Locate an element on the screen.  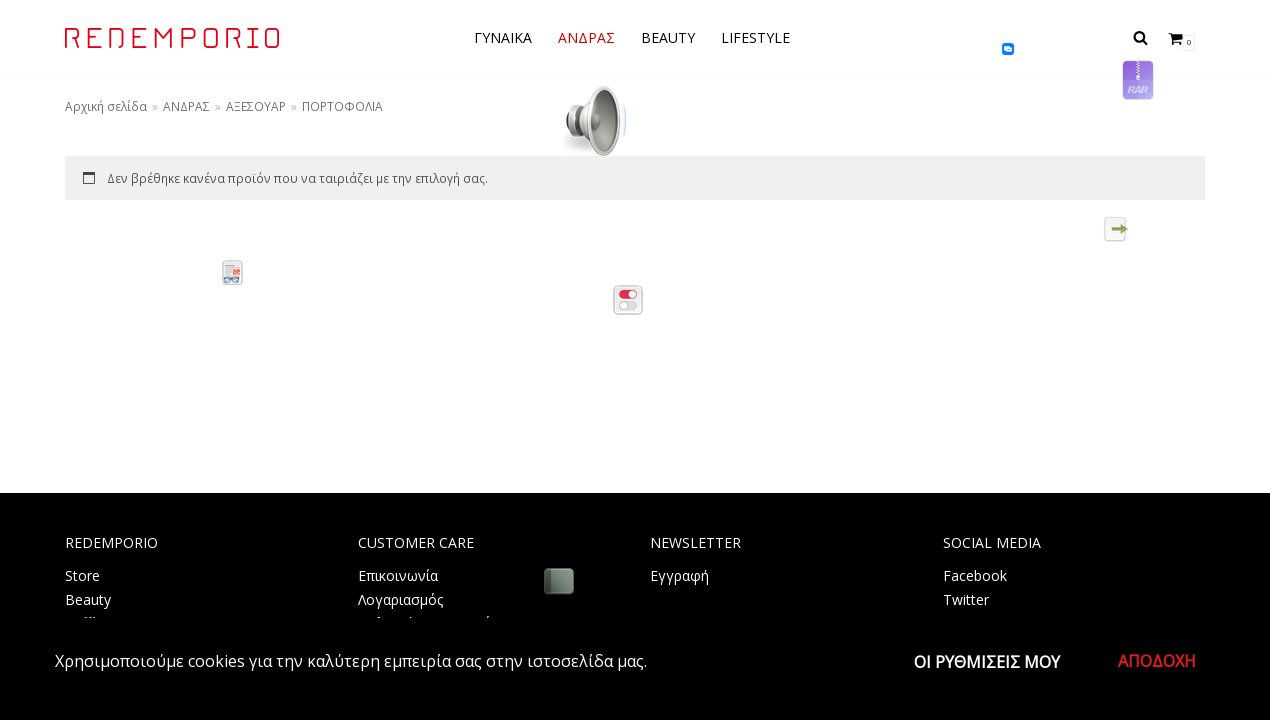
export document to another location is located at coordinates (1115, 229).